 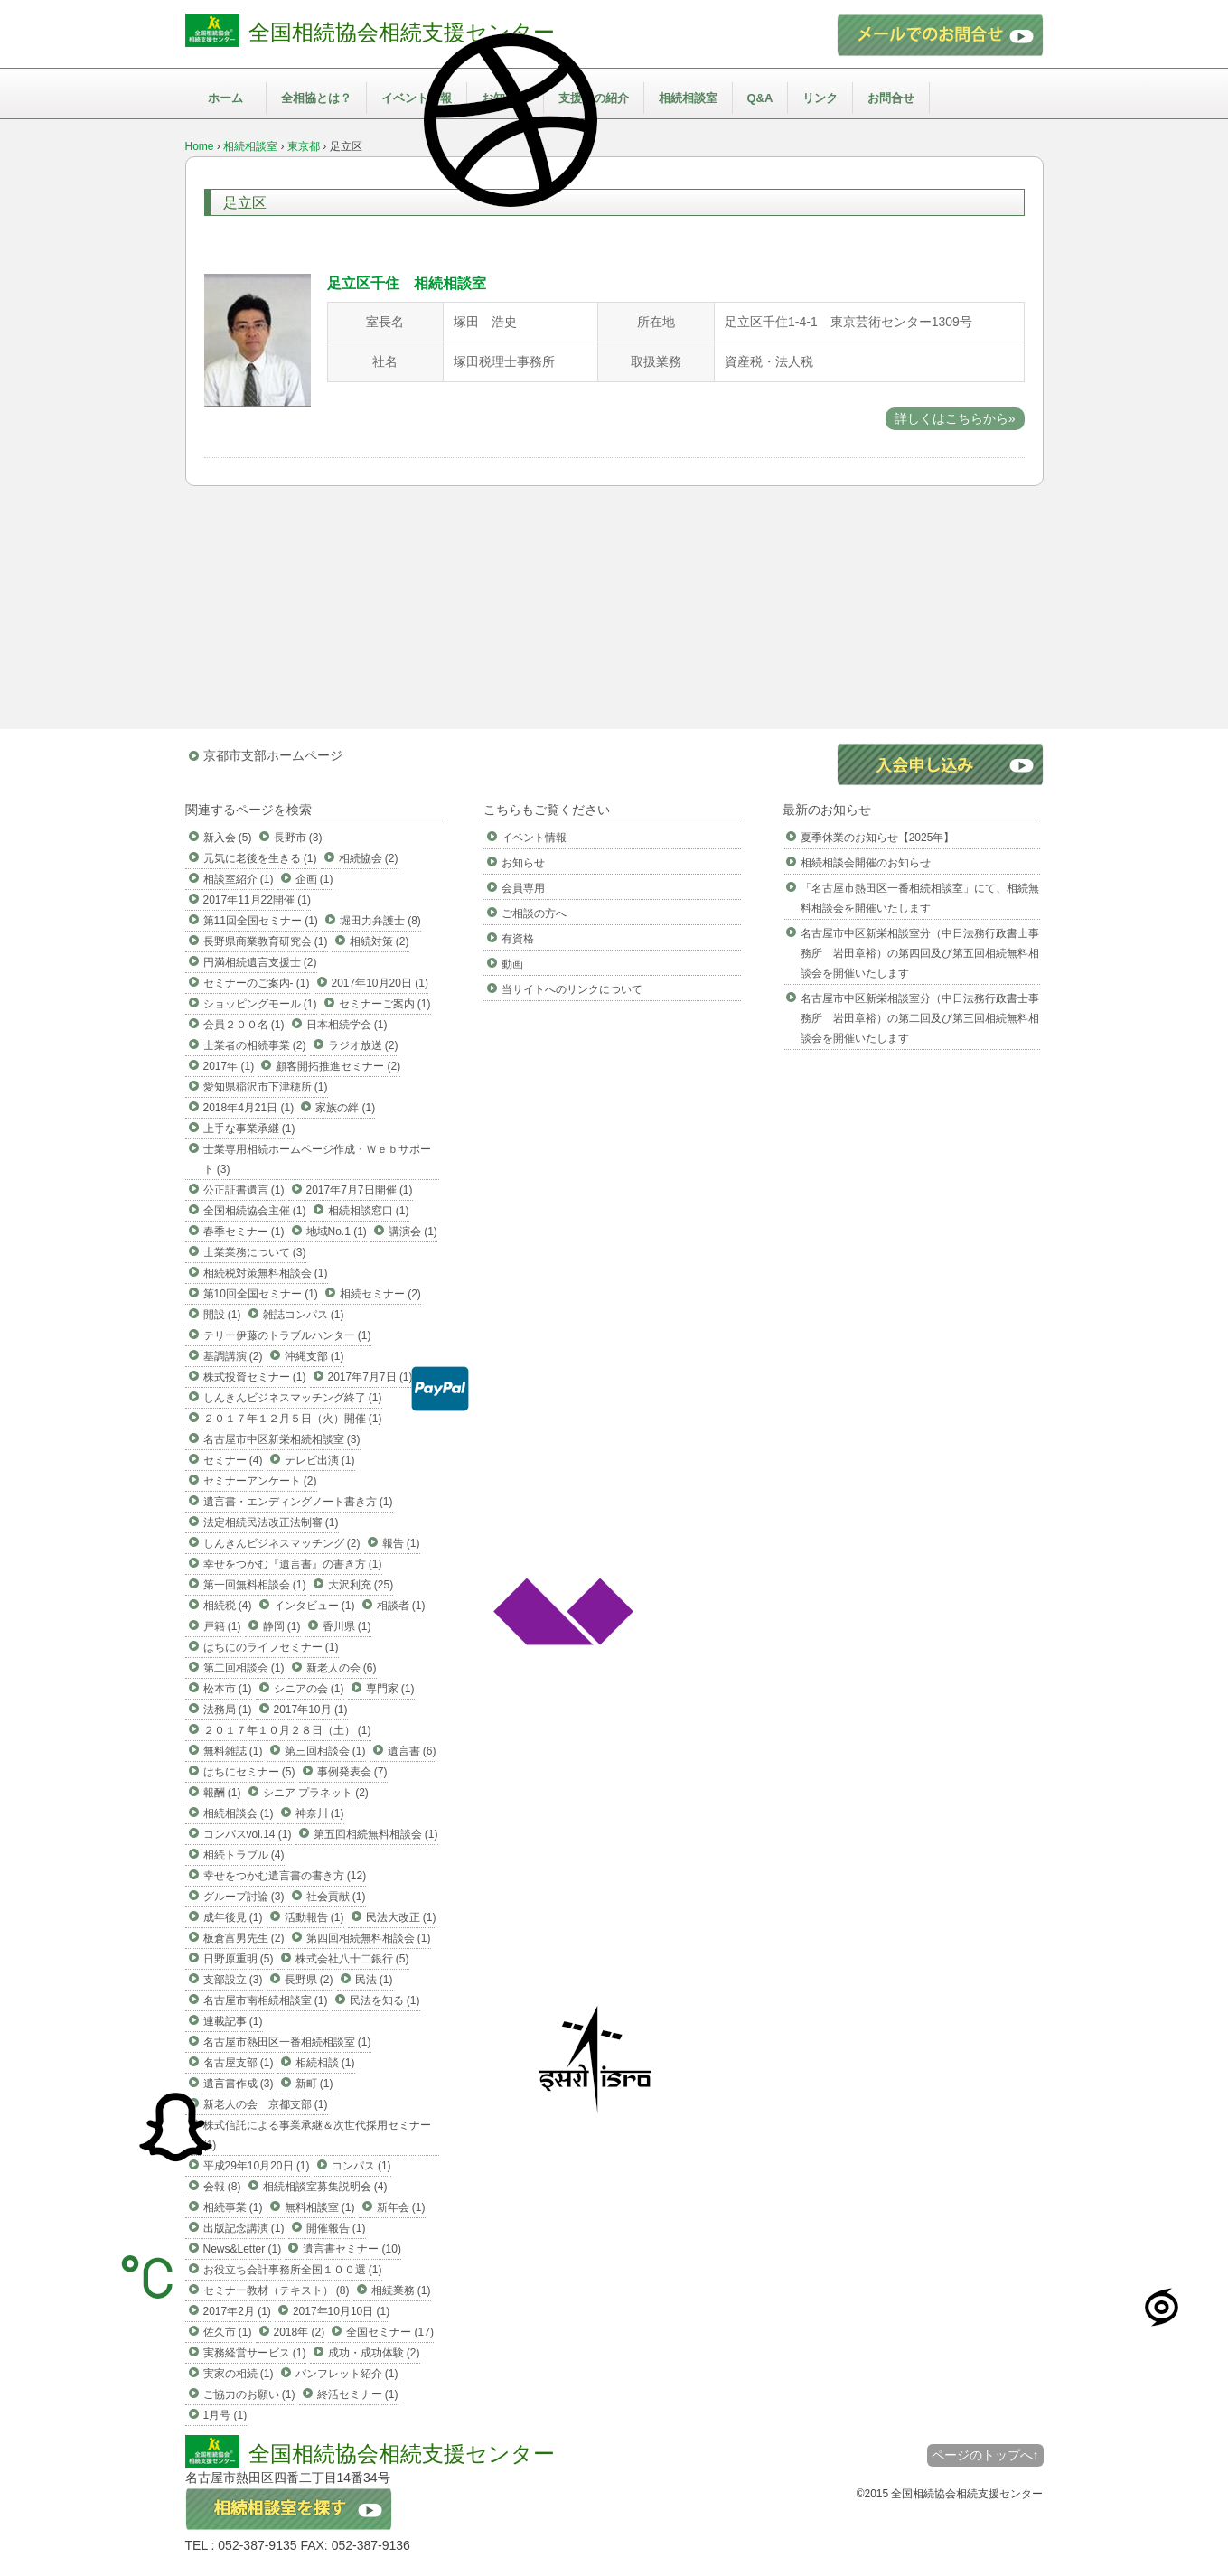 What do you see at coordinates (1161, 2307) in the screenshot?
I see `indicates typhoon or hurricane weather alert` at bounding box center [1161, 2307].